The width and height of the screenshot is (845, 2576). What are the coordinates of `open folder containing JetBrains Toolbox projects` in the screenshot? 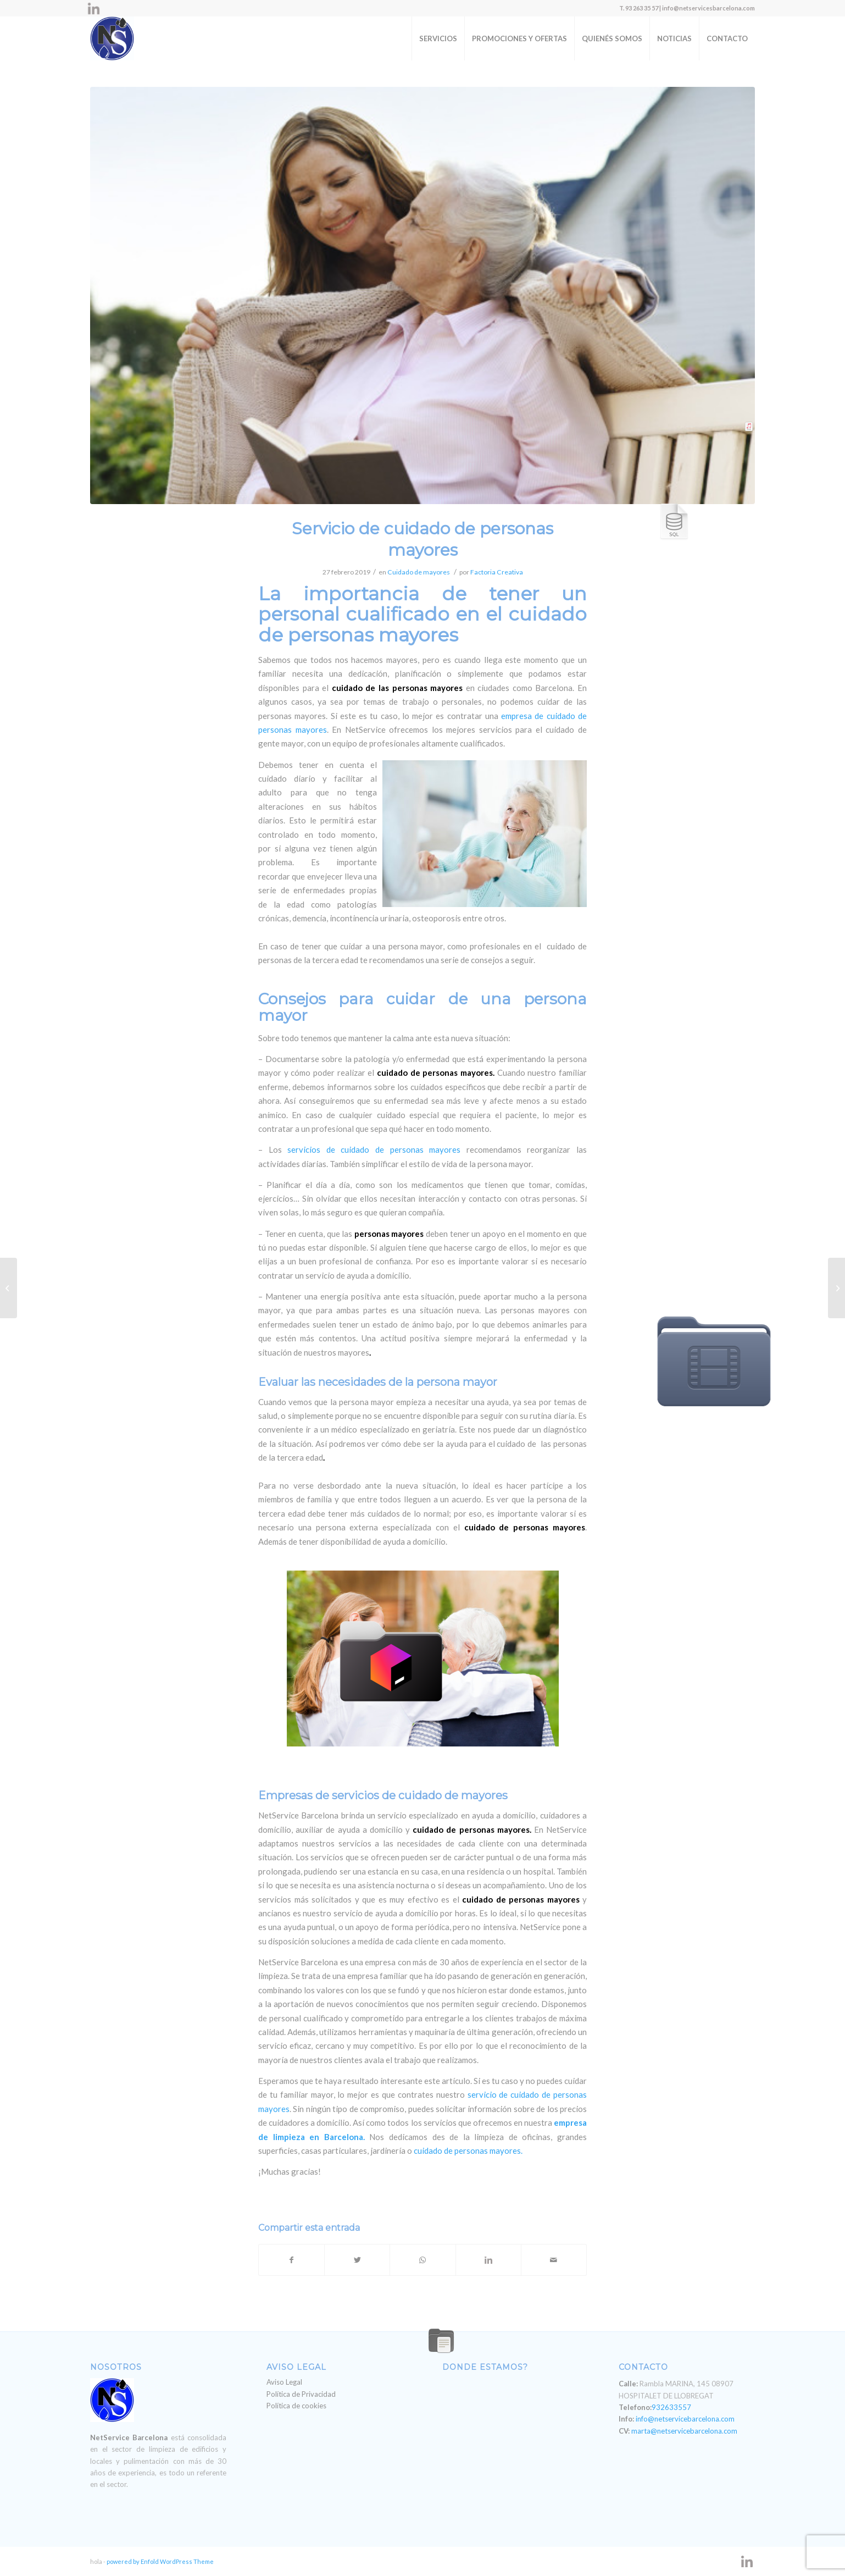 It's located at (391, 1664).